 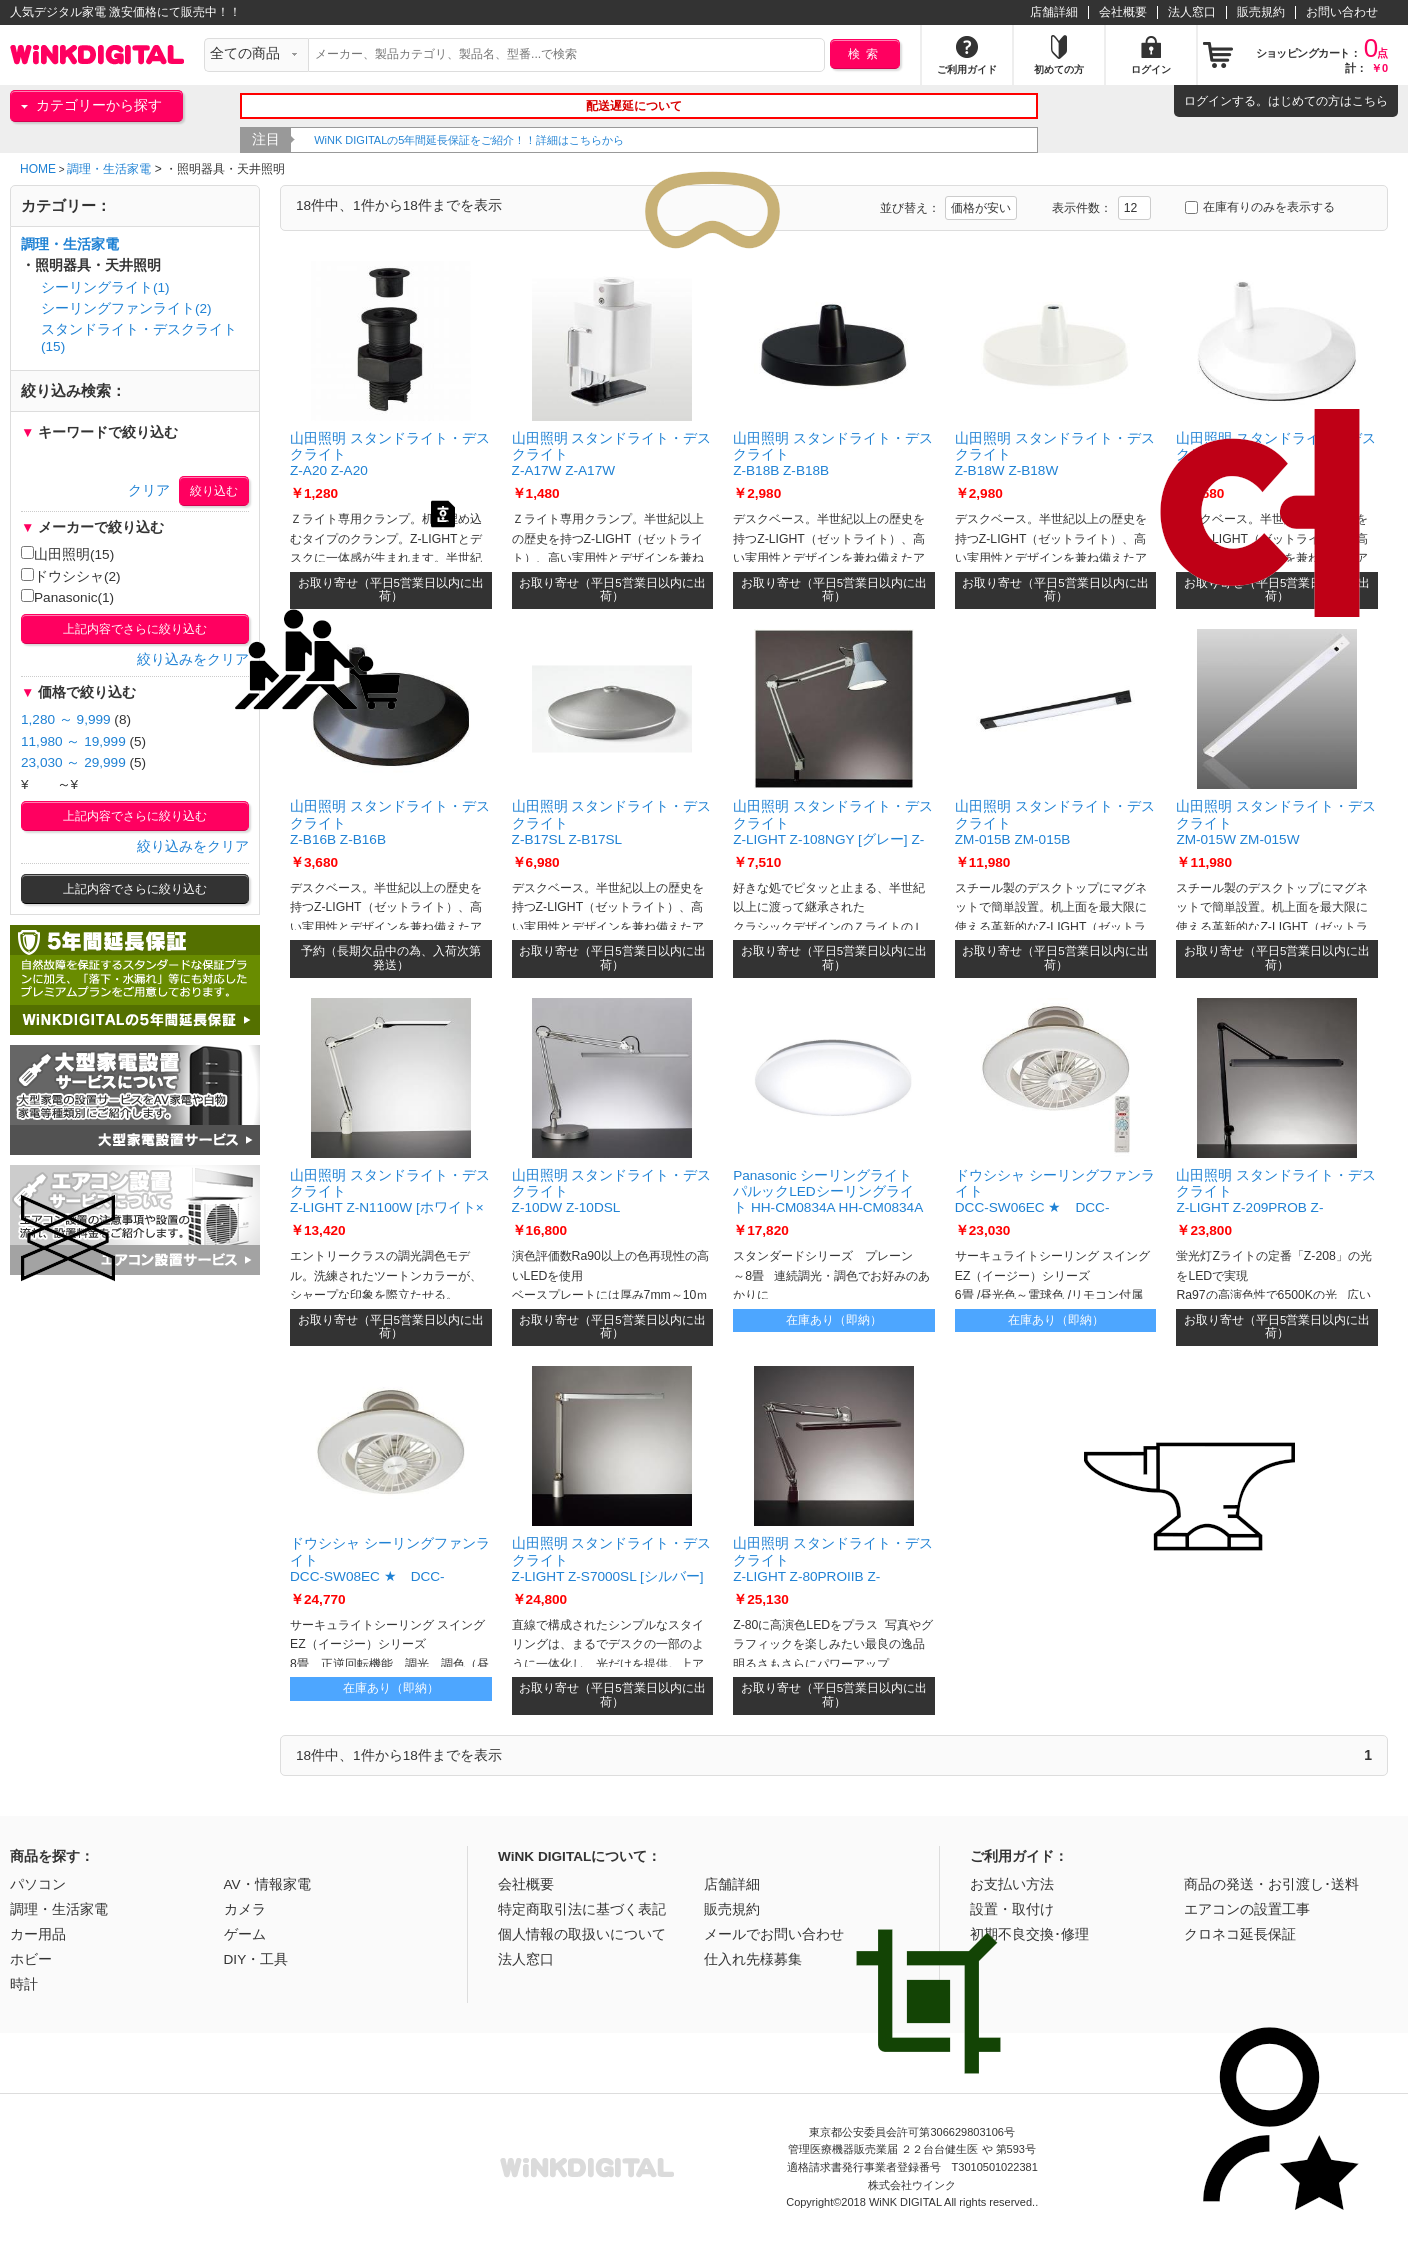 What do you see at coordinates (928, 2001) in the screenshot?
I see `crop an image or photo` at bounding box center [928, 2001].